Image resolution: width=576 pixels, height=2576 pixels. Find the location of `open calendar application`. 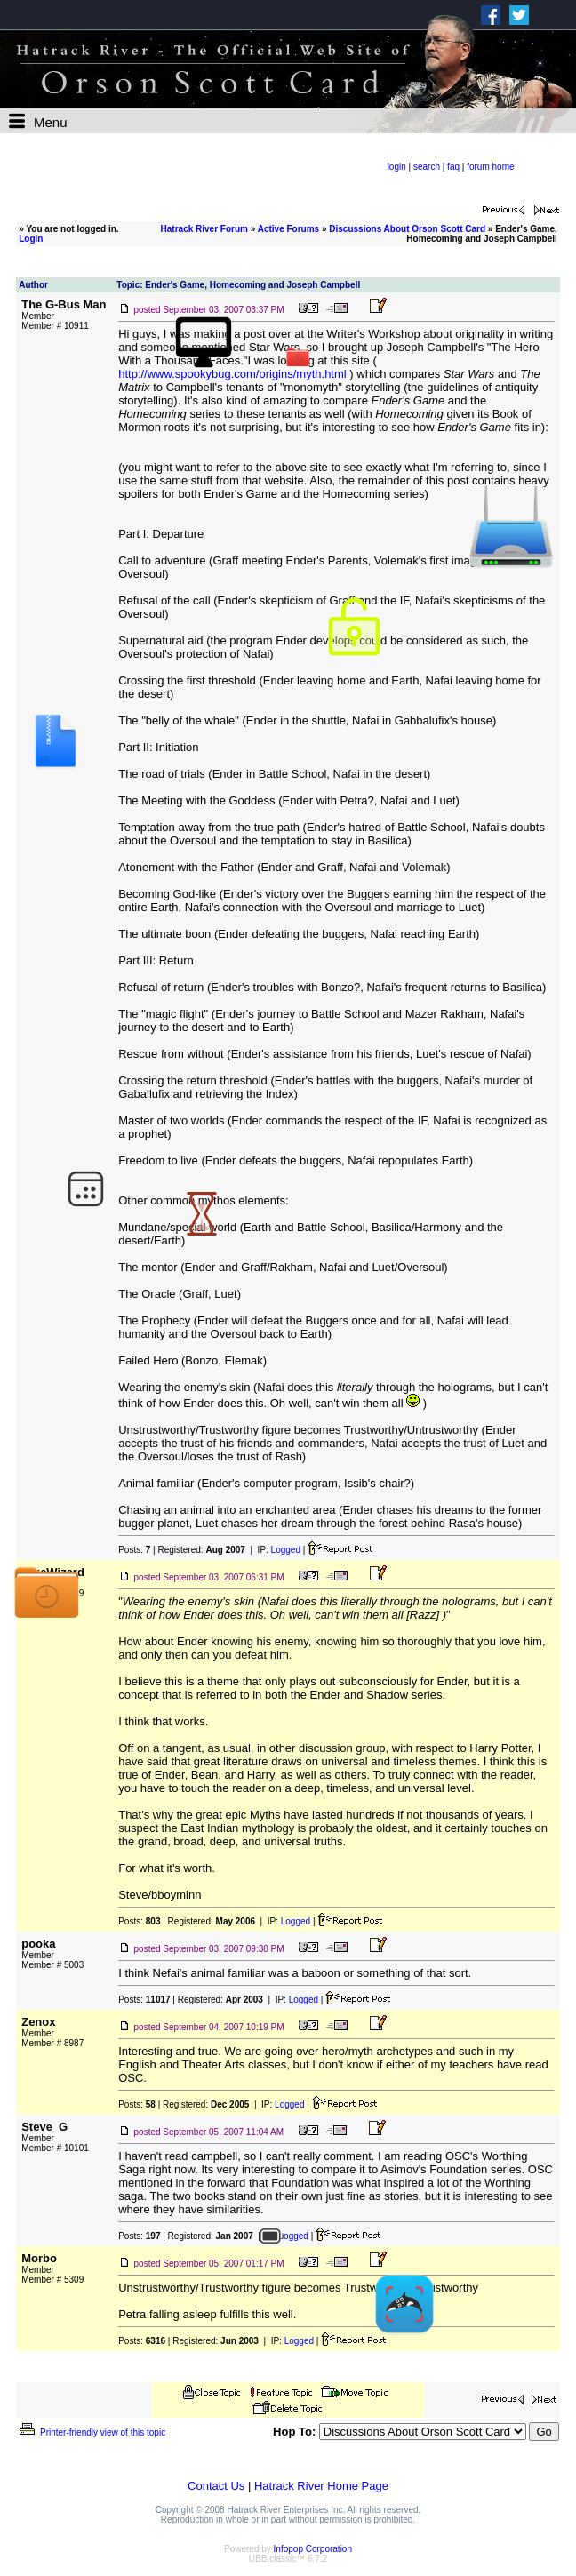

open calendar application is located at coordinates (85, 1188).